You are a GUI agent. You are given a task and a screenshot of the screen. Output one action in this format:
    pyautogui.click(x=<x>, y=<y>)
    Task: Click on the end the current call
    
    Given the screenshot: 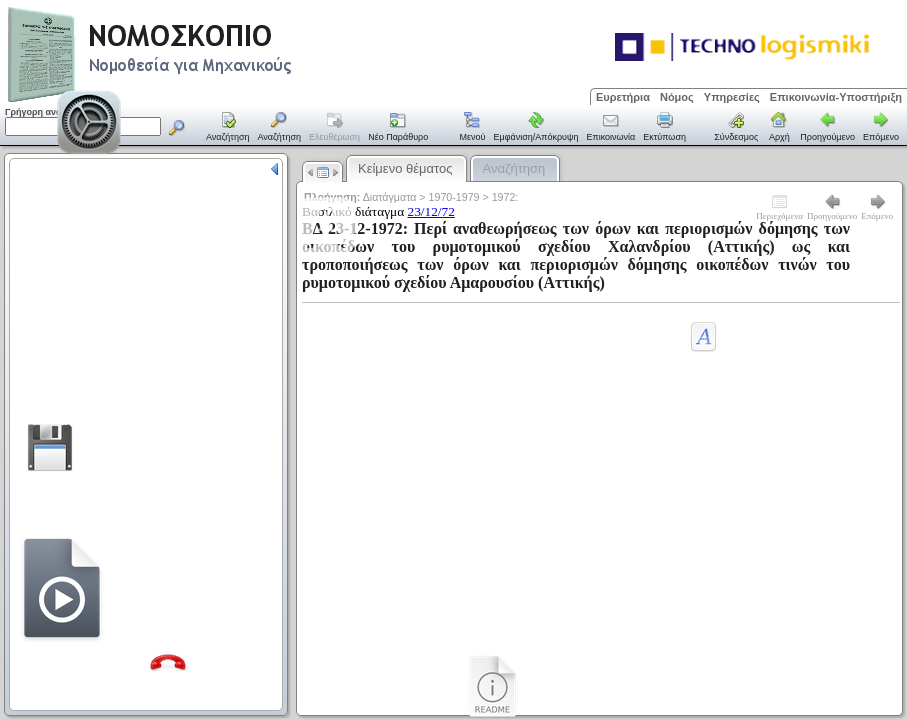 What is the action you would take?
    pyautogui.click(x=168, y=657)
    